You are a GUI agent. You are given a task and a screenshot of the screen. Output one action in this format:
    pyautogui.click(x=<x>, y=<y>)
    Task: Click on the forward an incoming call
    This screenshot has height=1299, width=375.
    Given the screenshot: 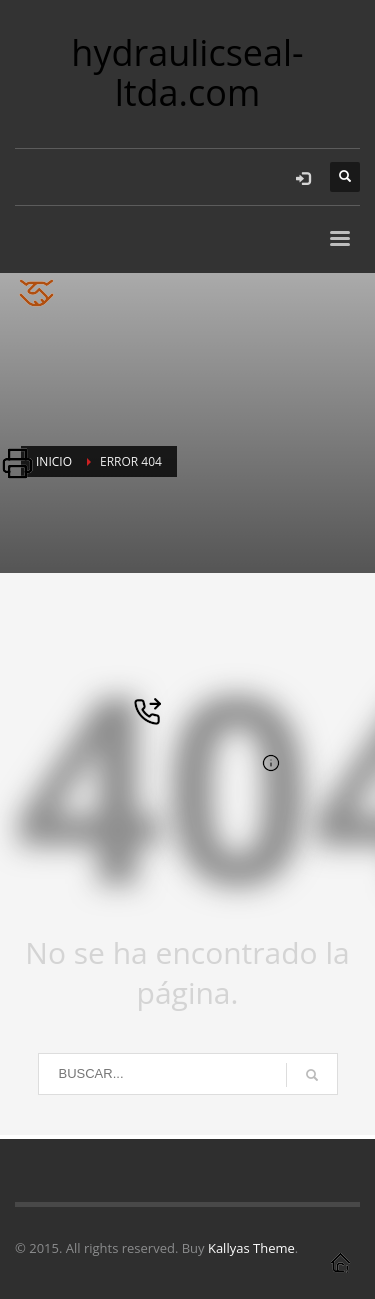 What is the action you would take?
    pyautogui.click(x=147, y=712)
    